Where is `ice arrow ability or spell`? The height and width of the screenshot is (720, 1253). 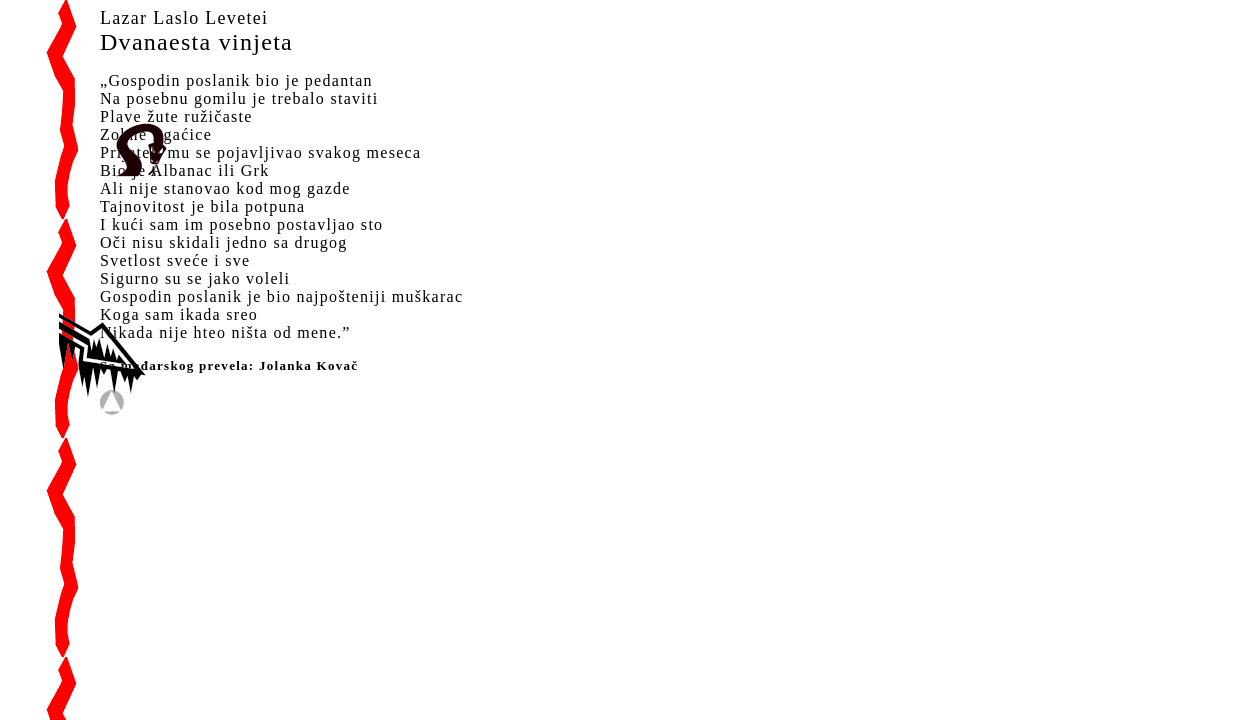 ice arrow ability or spell is located at coordinates (102, 354).